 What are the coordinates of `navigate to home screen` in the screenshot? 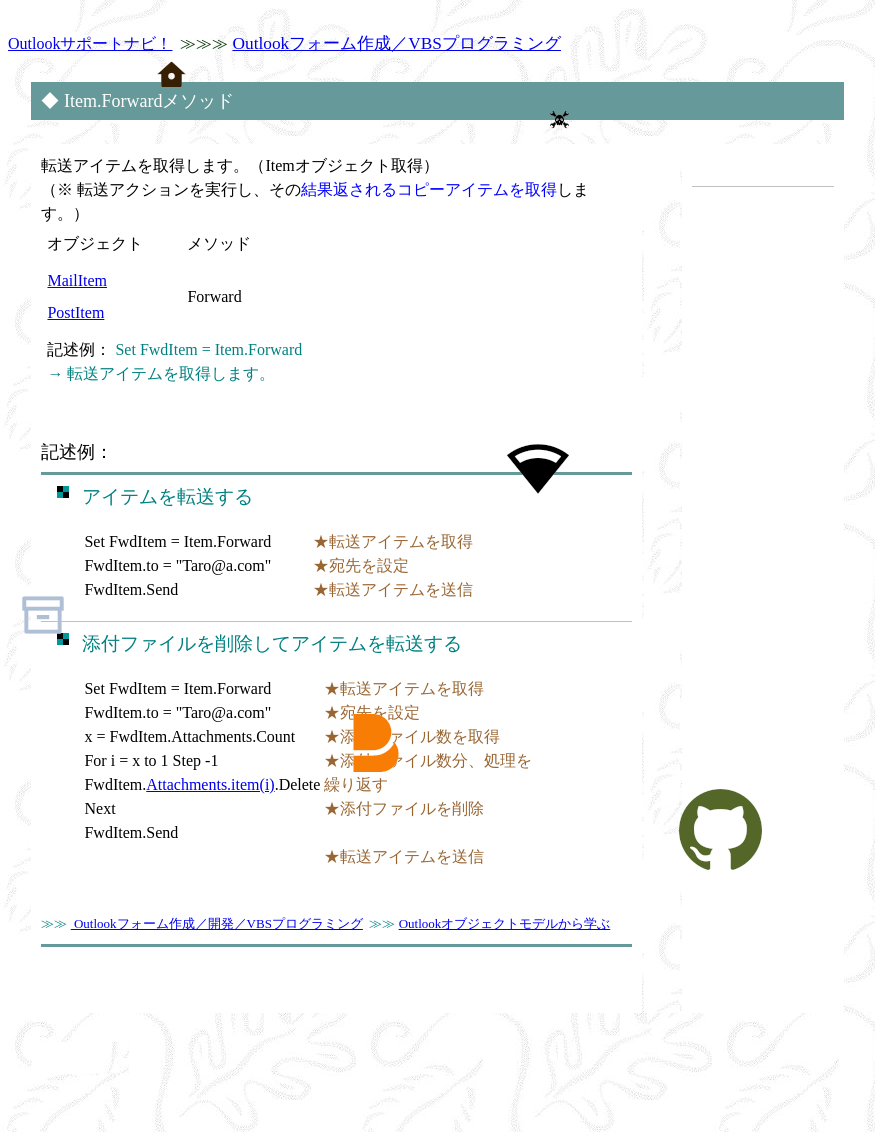 It's located at (171, 75).